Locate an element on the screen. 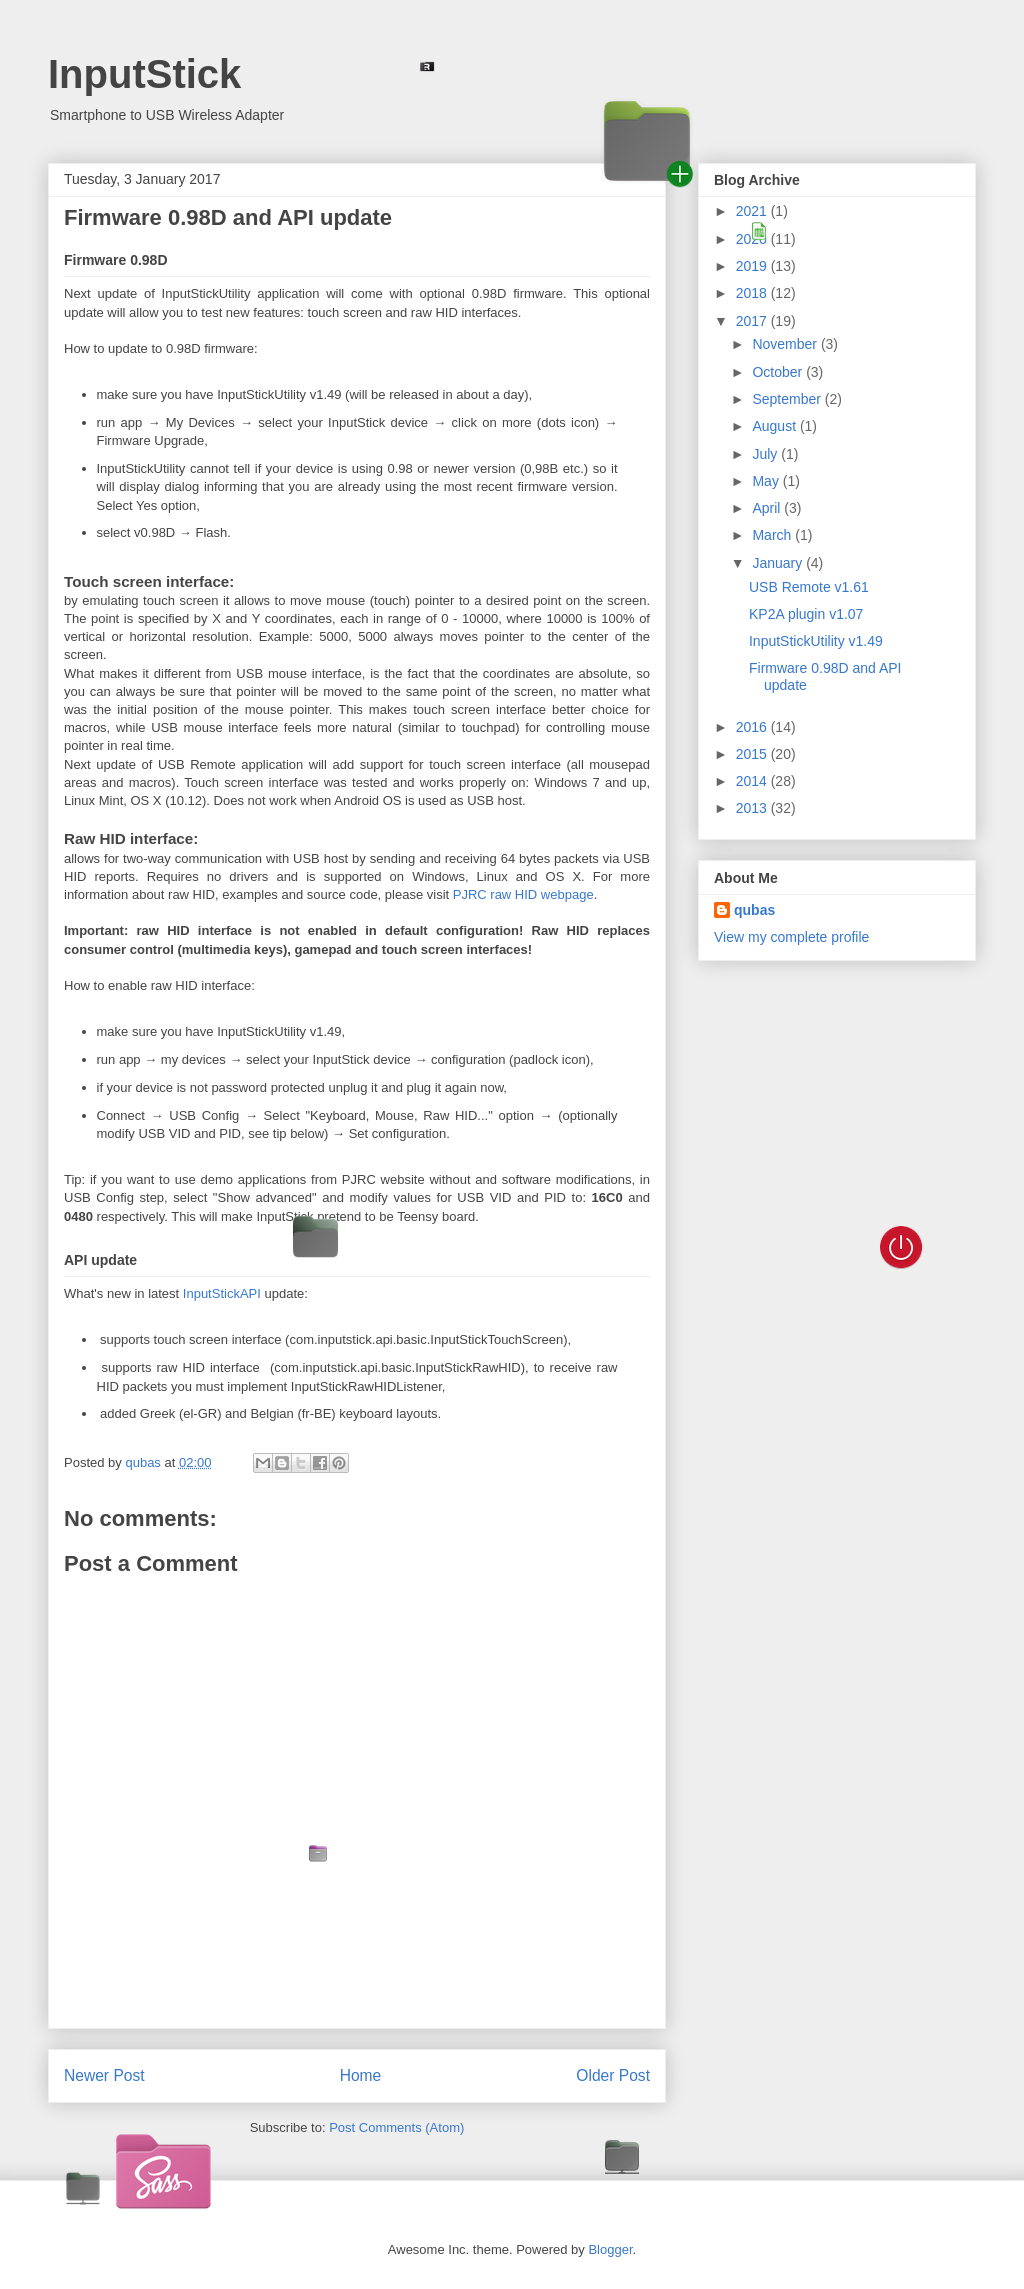  shut down or power off the system is located at coordinates (902, 1248).